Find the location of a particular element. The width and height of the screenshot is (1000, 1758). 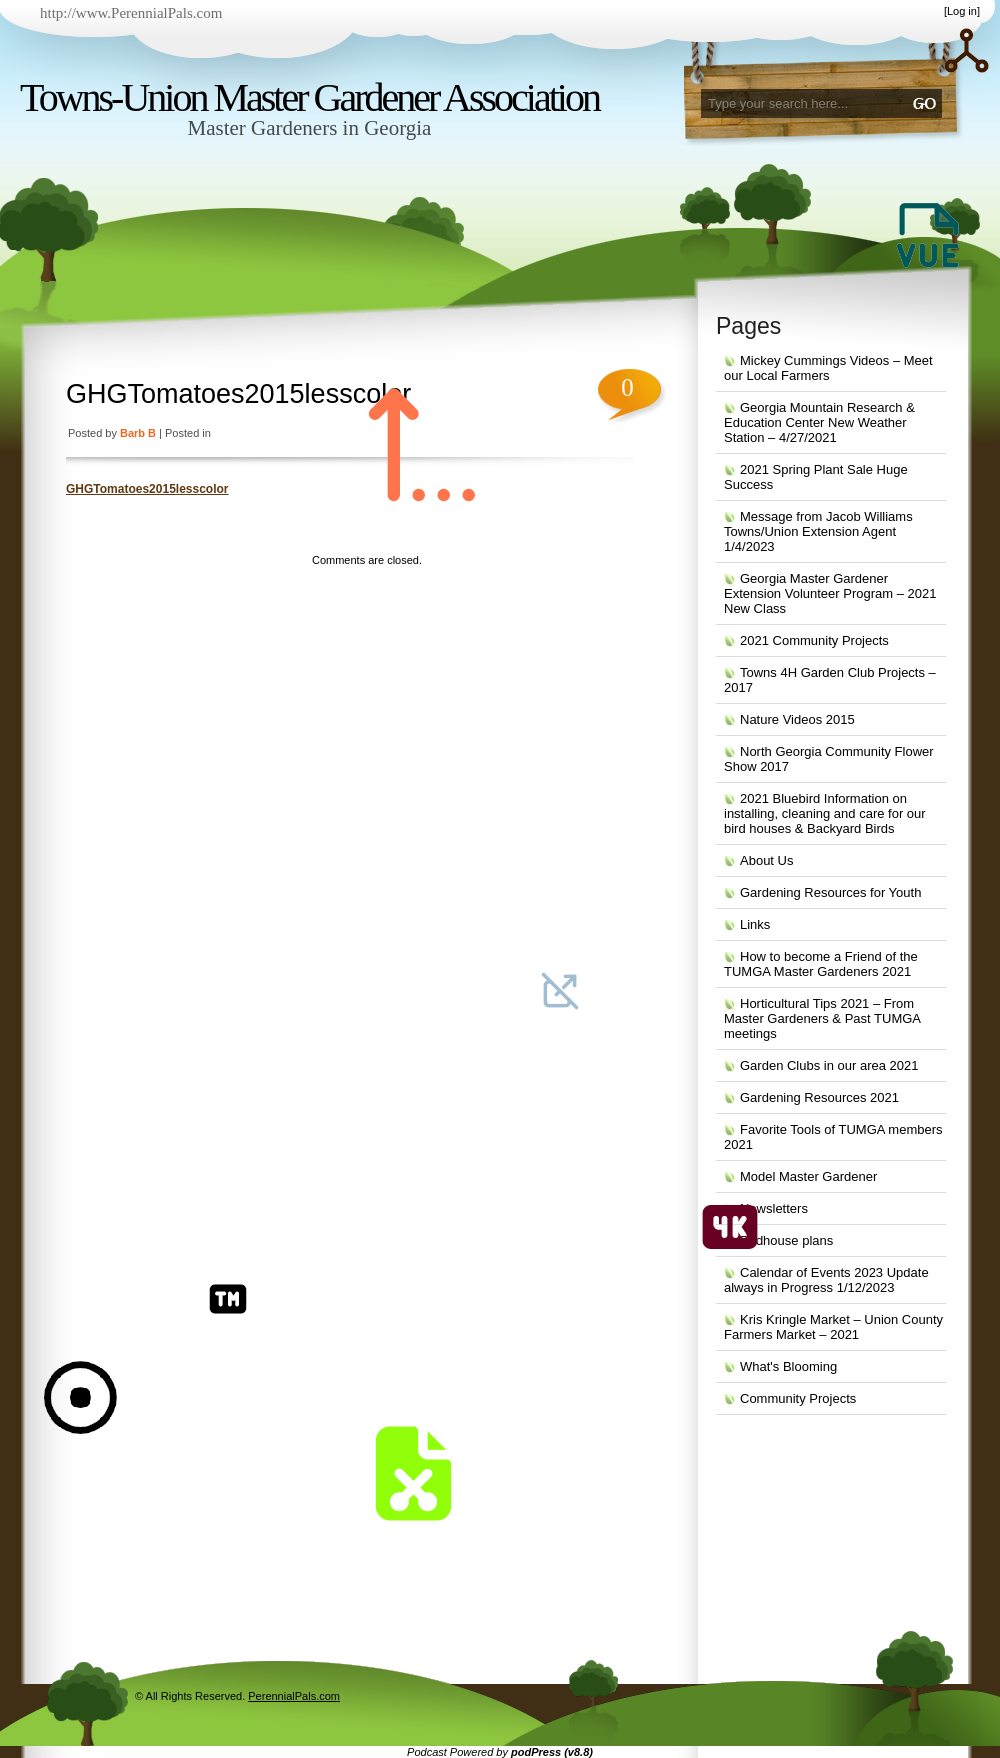

indicates 4K resolution video quality is located at coordinates (730, 1227).